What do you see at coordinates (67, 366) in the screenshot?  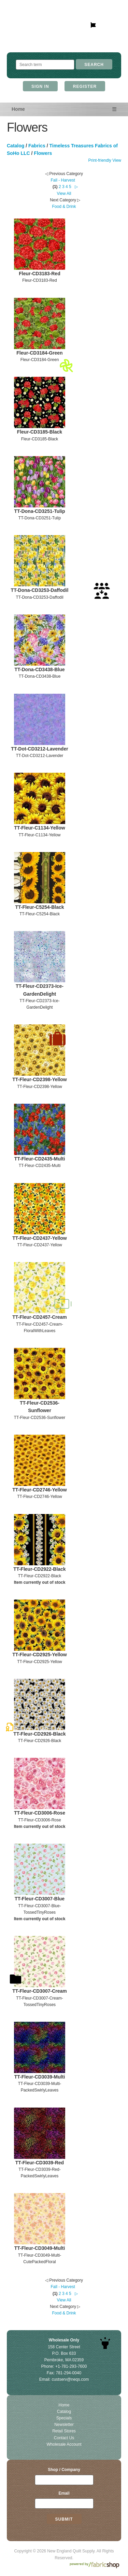 I see `decorative or playful element indicating a fun feature` at bounding box center [67, 366].